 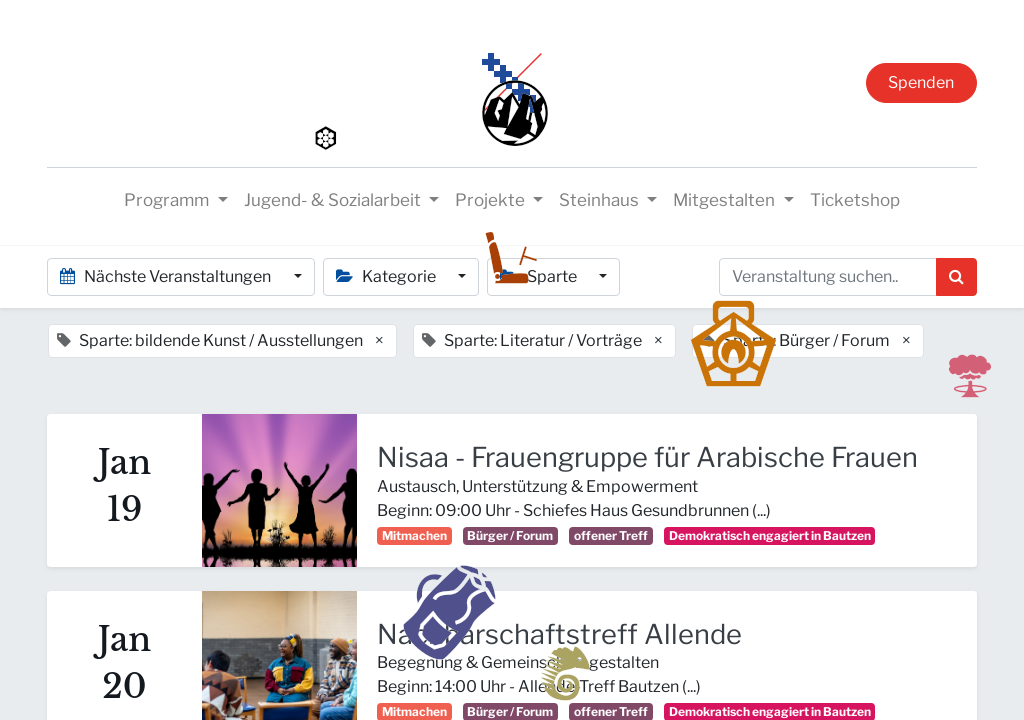 What do you see at coordinates (733, 343) in the screenshot?
I see `a lantern or light source item in a game inventory` at bounding box center [733, 343].